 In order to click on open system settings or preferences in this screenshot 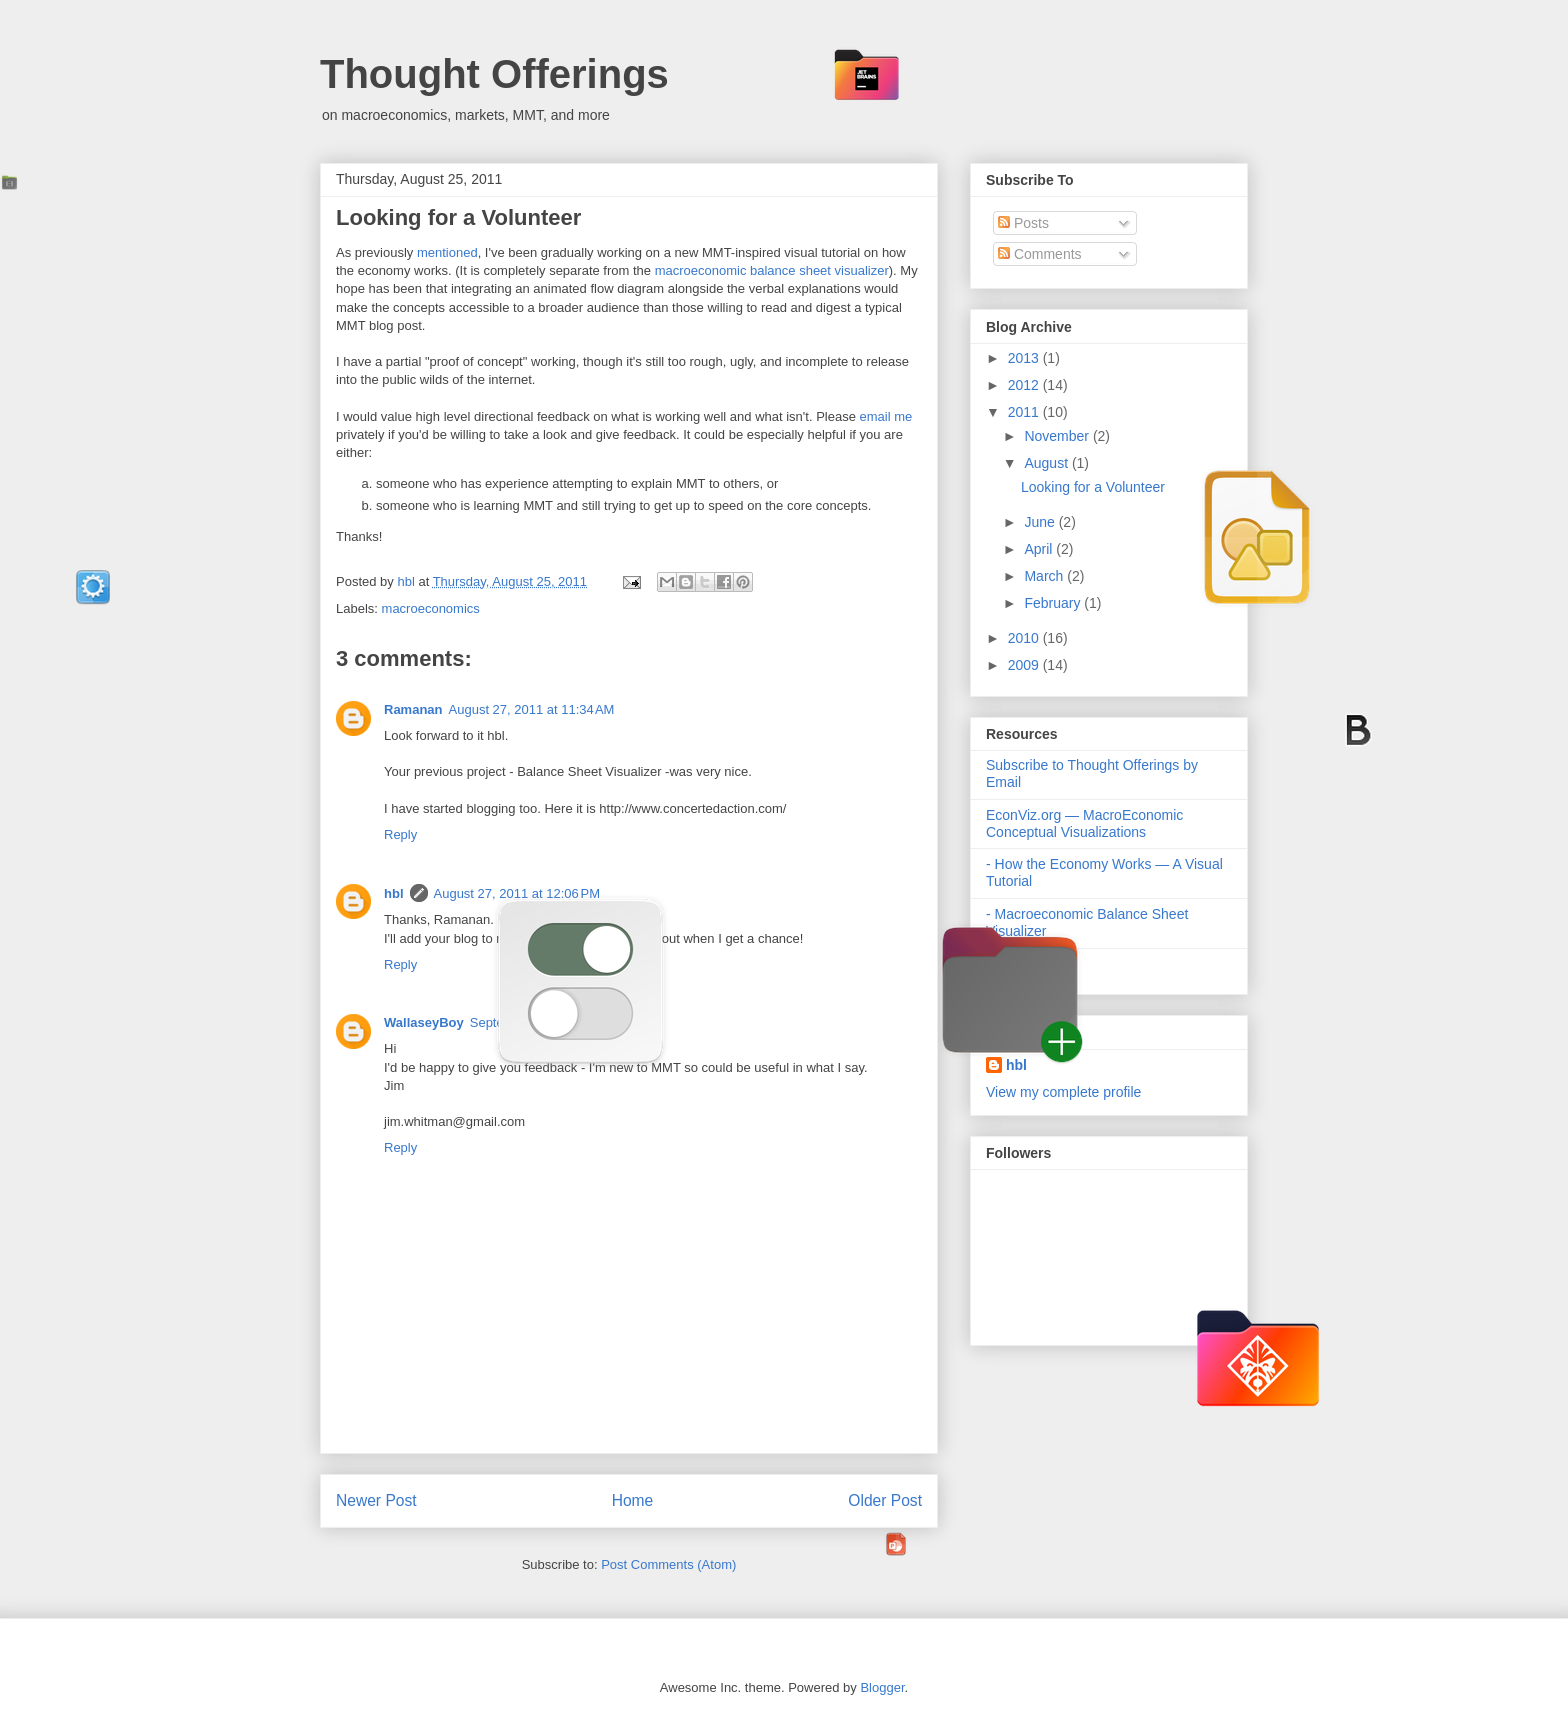, I will do `click(580, 981)`.